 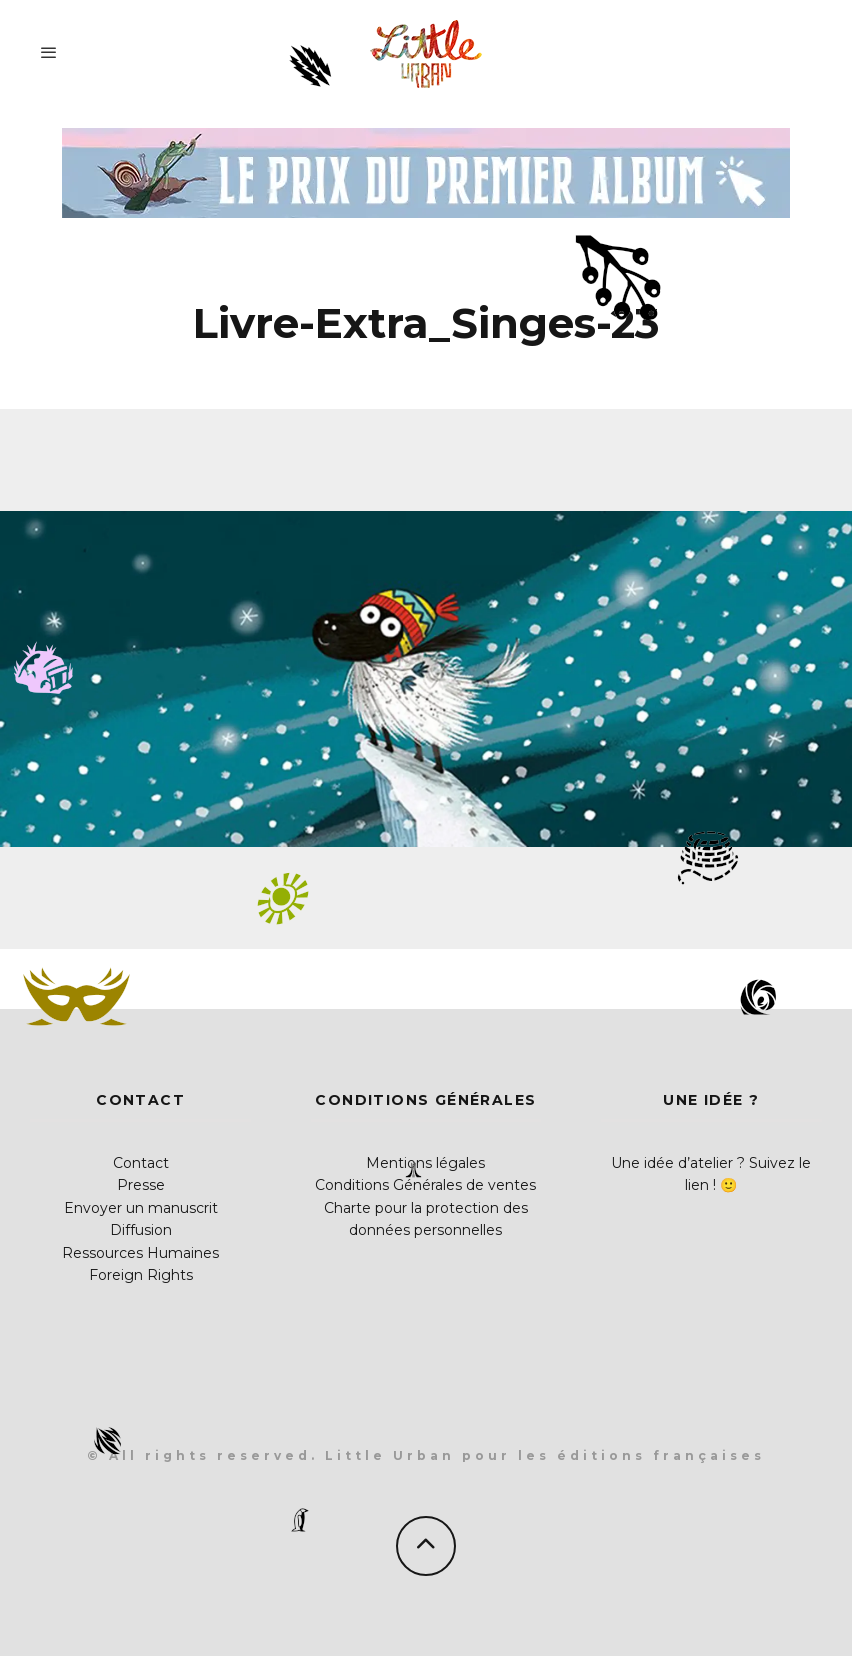 I want to click on indicates wind or air movement effect, so click(x=107, y=1440).